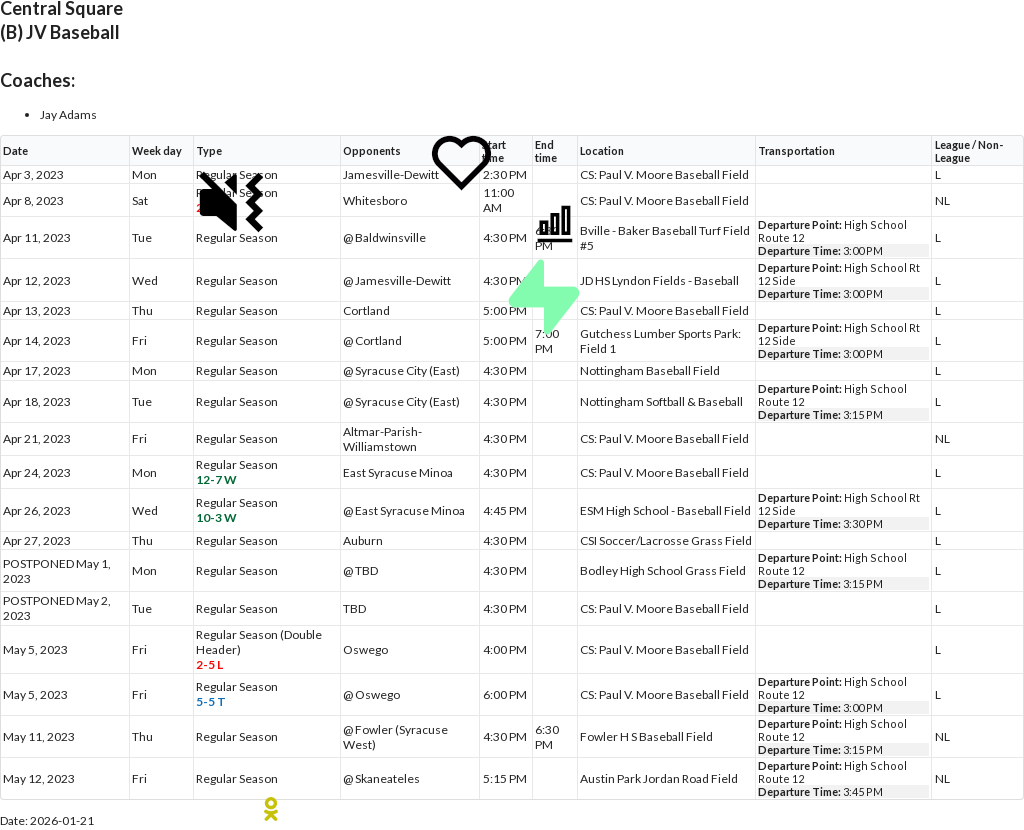 The width and height of the screenshot is (1024, 830). What do you see at coordinates (233, 202) in the screenshot?
I see `mute sound and enable vibrate mode` at bounding box center [233, 202].